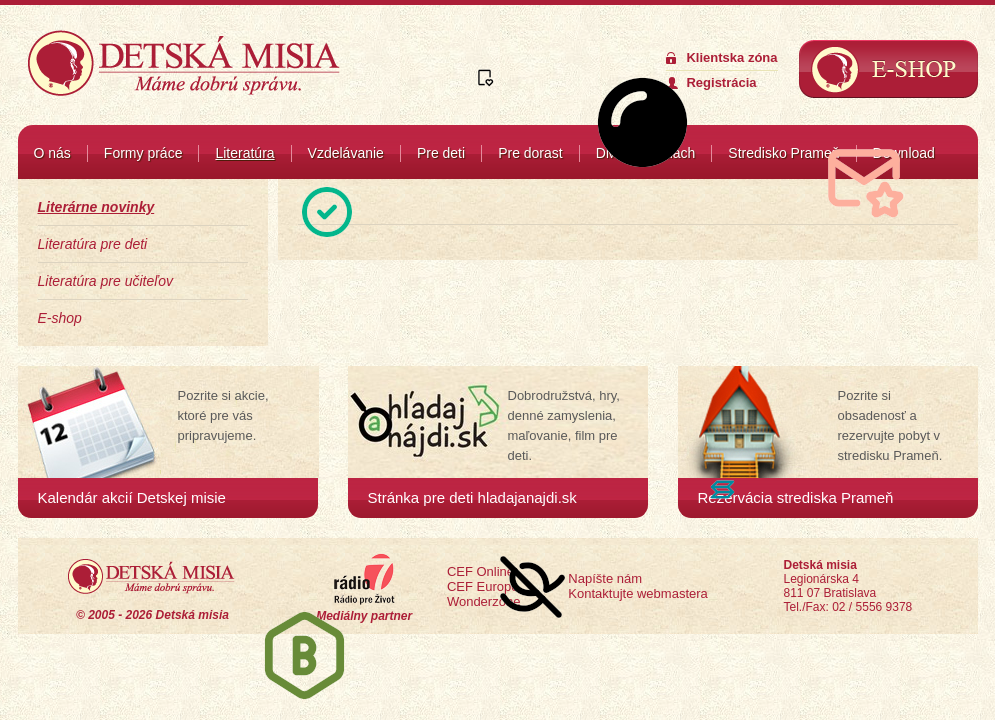 Image resolution: width=995 pixels, height=720 pixels. Describe the element at coordinates (531, 587) in the screenshot. I see `disable freehand drawing mode` at that location.